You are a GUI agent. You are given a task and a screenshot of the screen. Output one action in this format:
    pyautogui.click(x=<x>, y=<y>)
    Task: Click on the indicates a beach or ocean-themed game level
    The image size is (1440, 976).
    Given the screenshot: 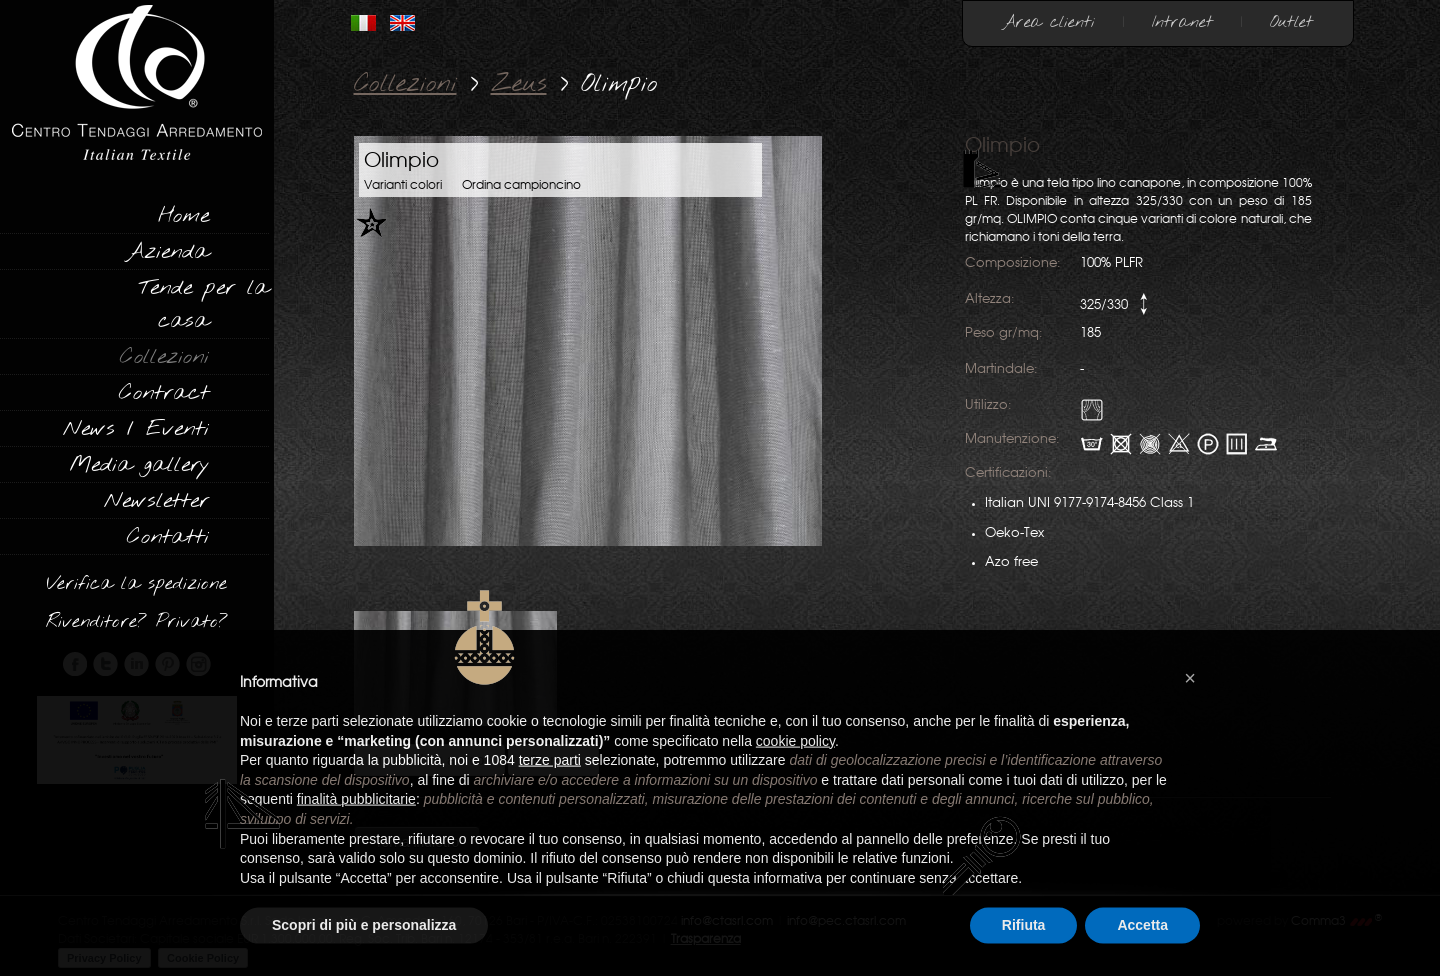 What is the action you would take?
    pyautogui.click(x=371, y=222)
    